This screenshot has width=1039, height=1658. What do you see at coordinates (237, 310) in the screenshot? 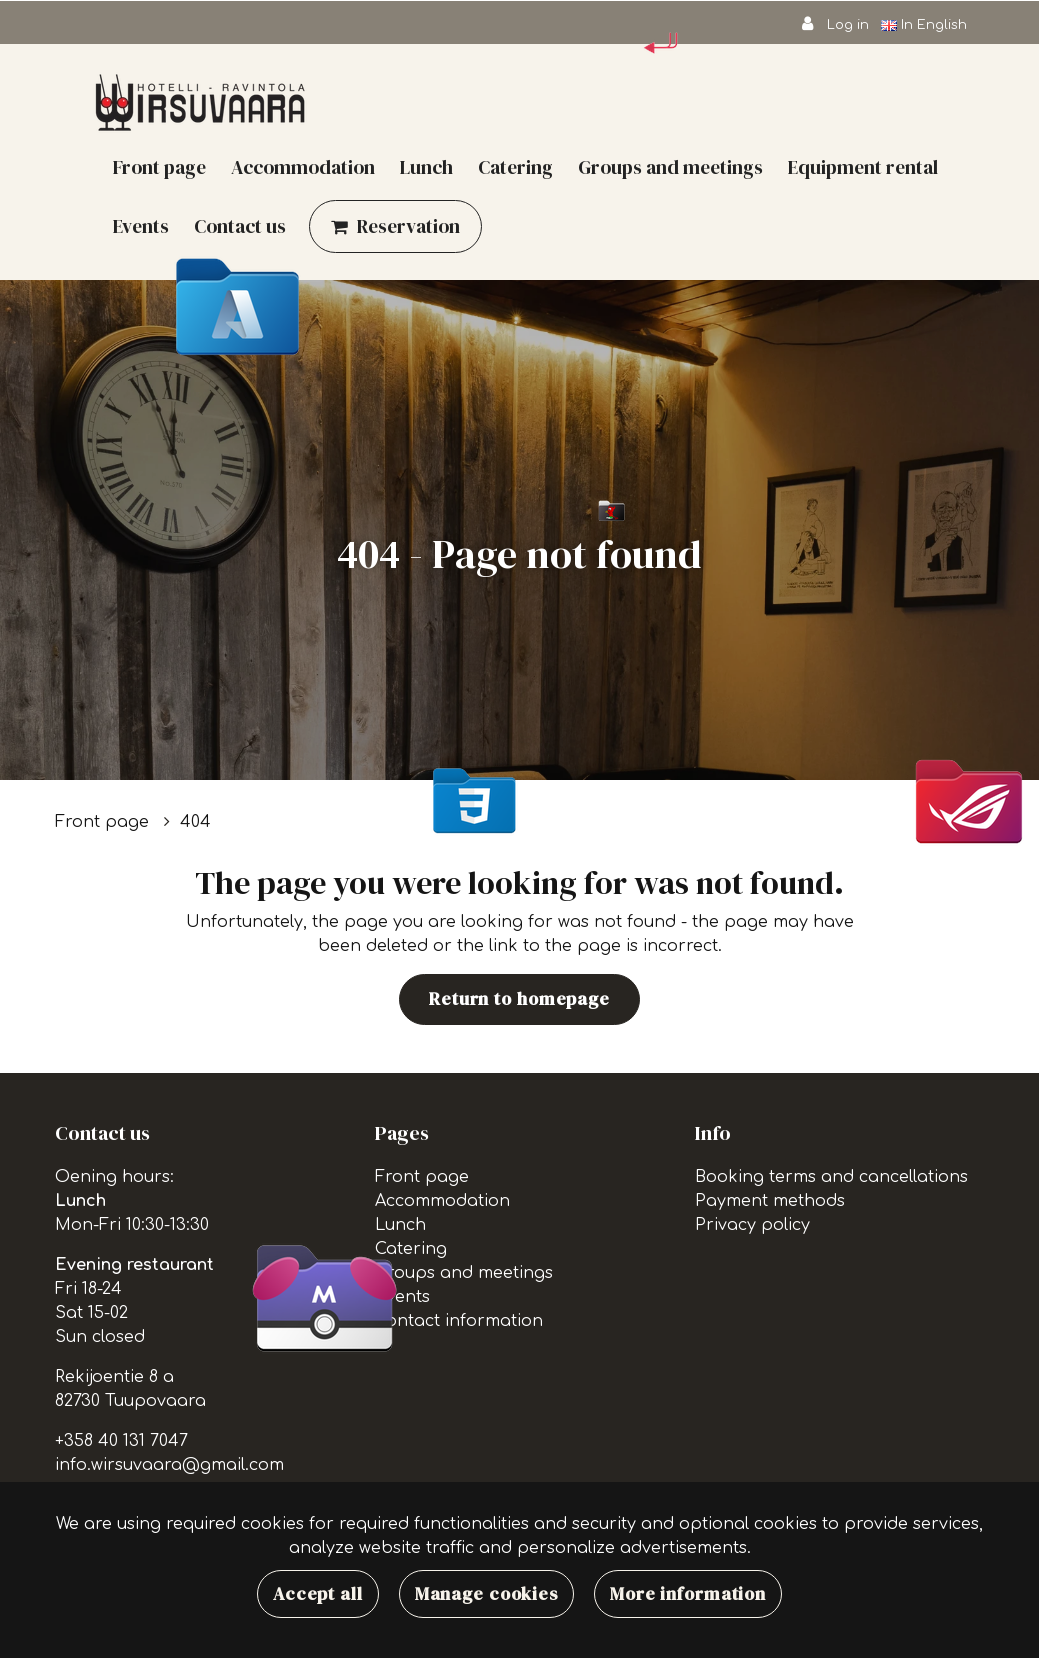
I see `open microsoft azure project folder` at bounding box center [237, 310].